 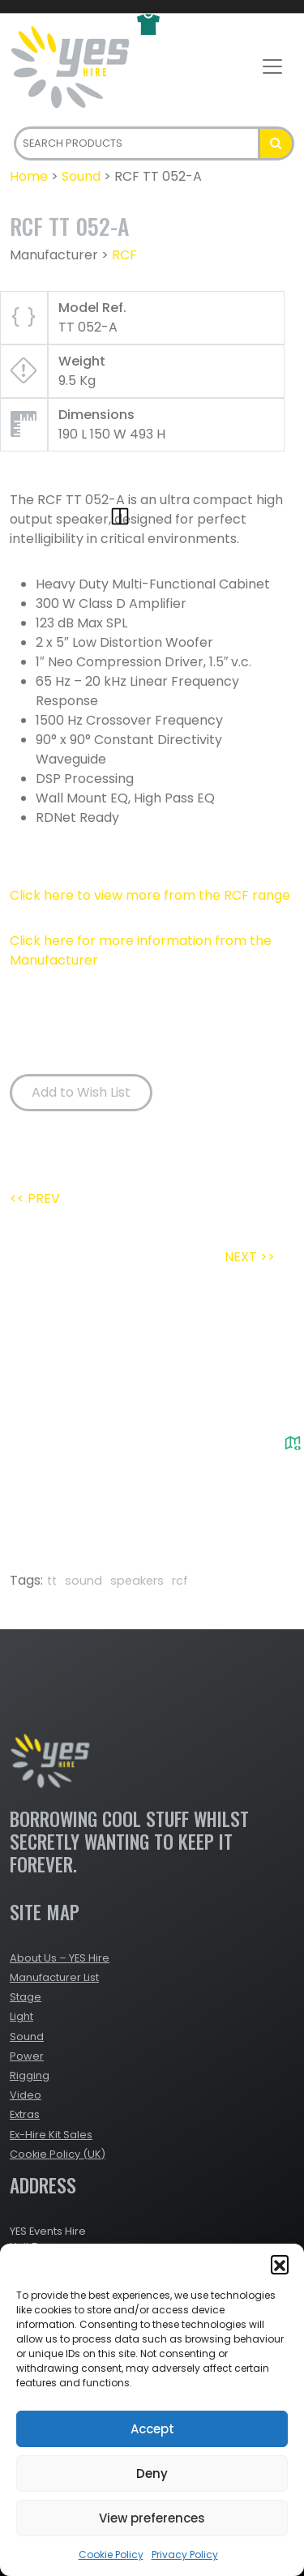 I want to click on access map developer tools or API settings, so click(x=293, y=1443).